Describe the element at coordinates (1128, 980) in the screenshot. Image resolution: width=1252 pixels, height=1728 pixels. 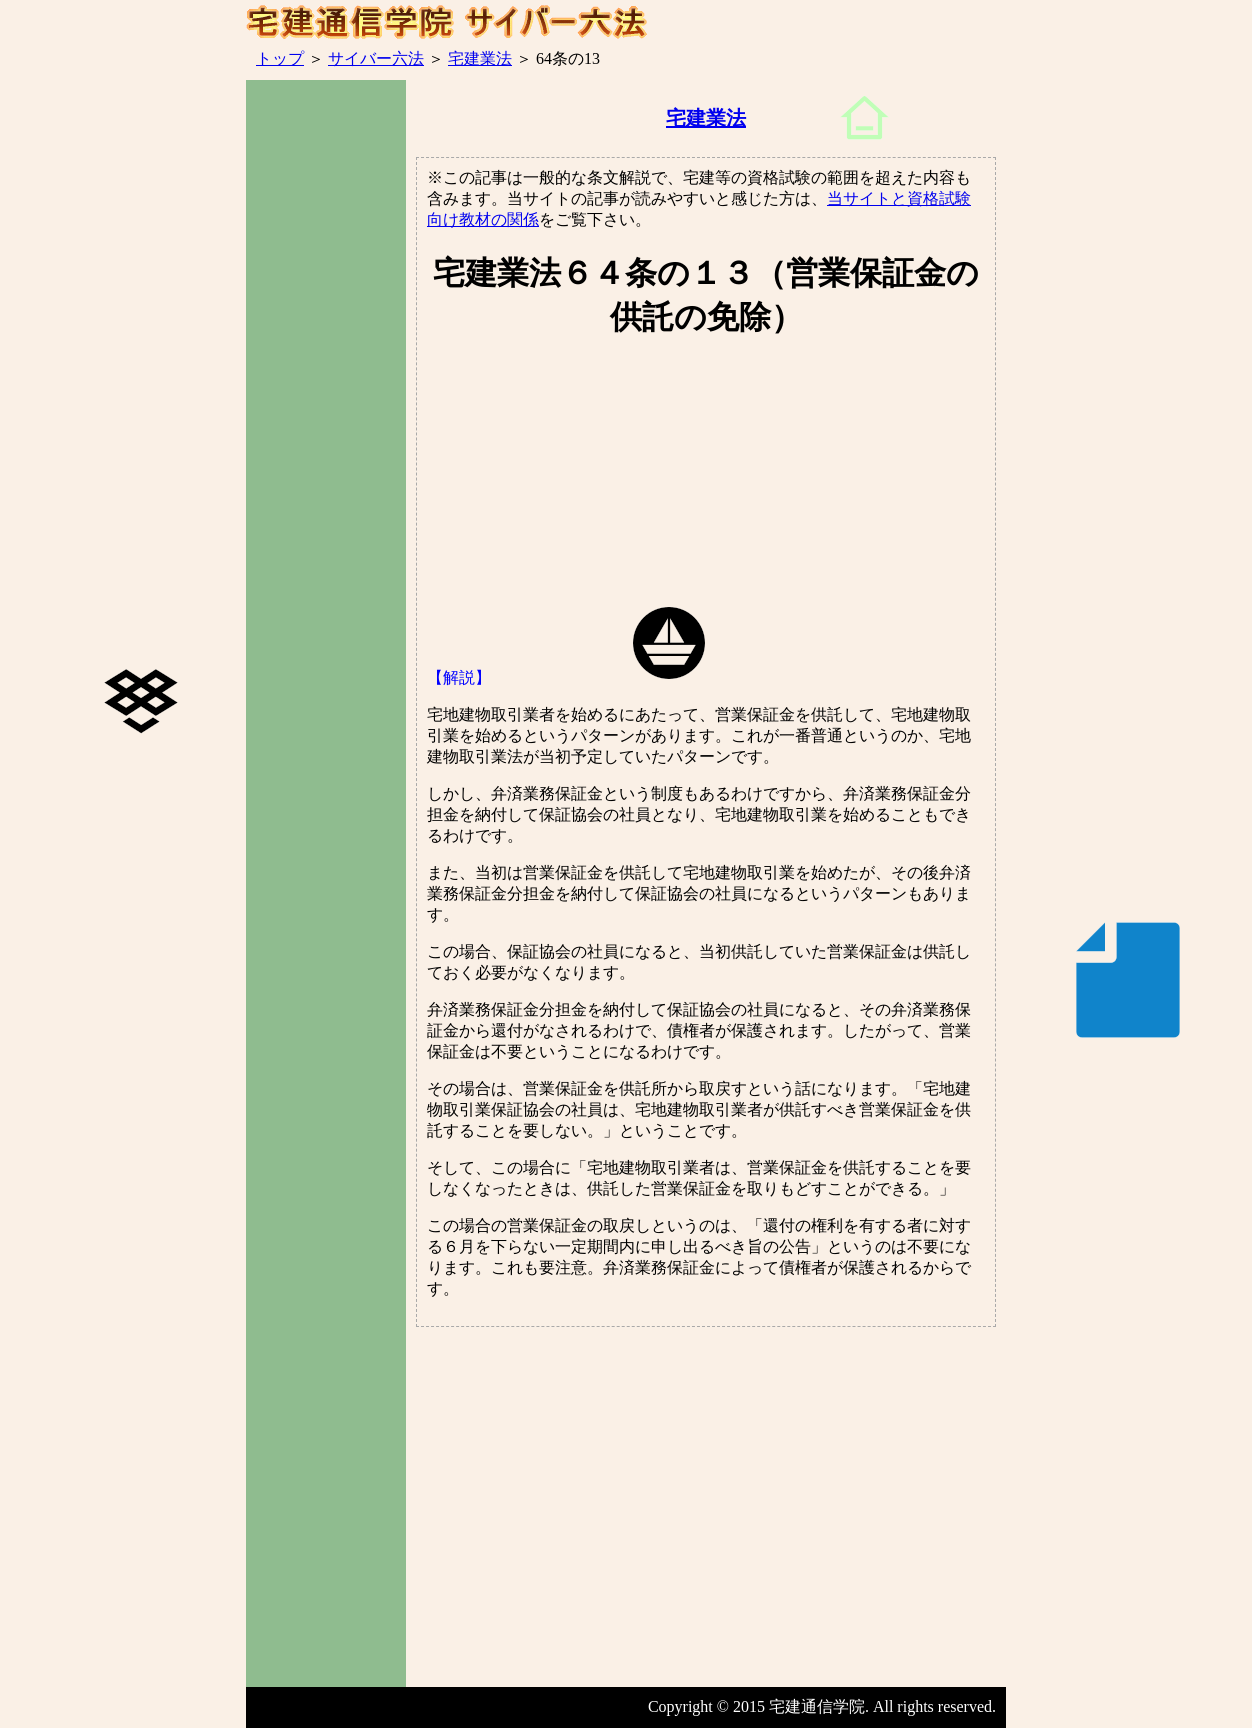
I see `view or open a document` at that location.